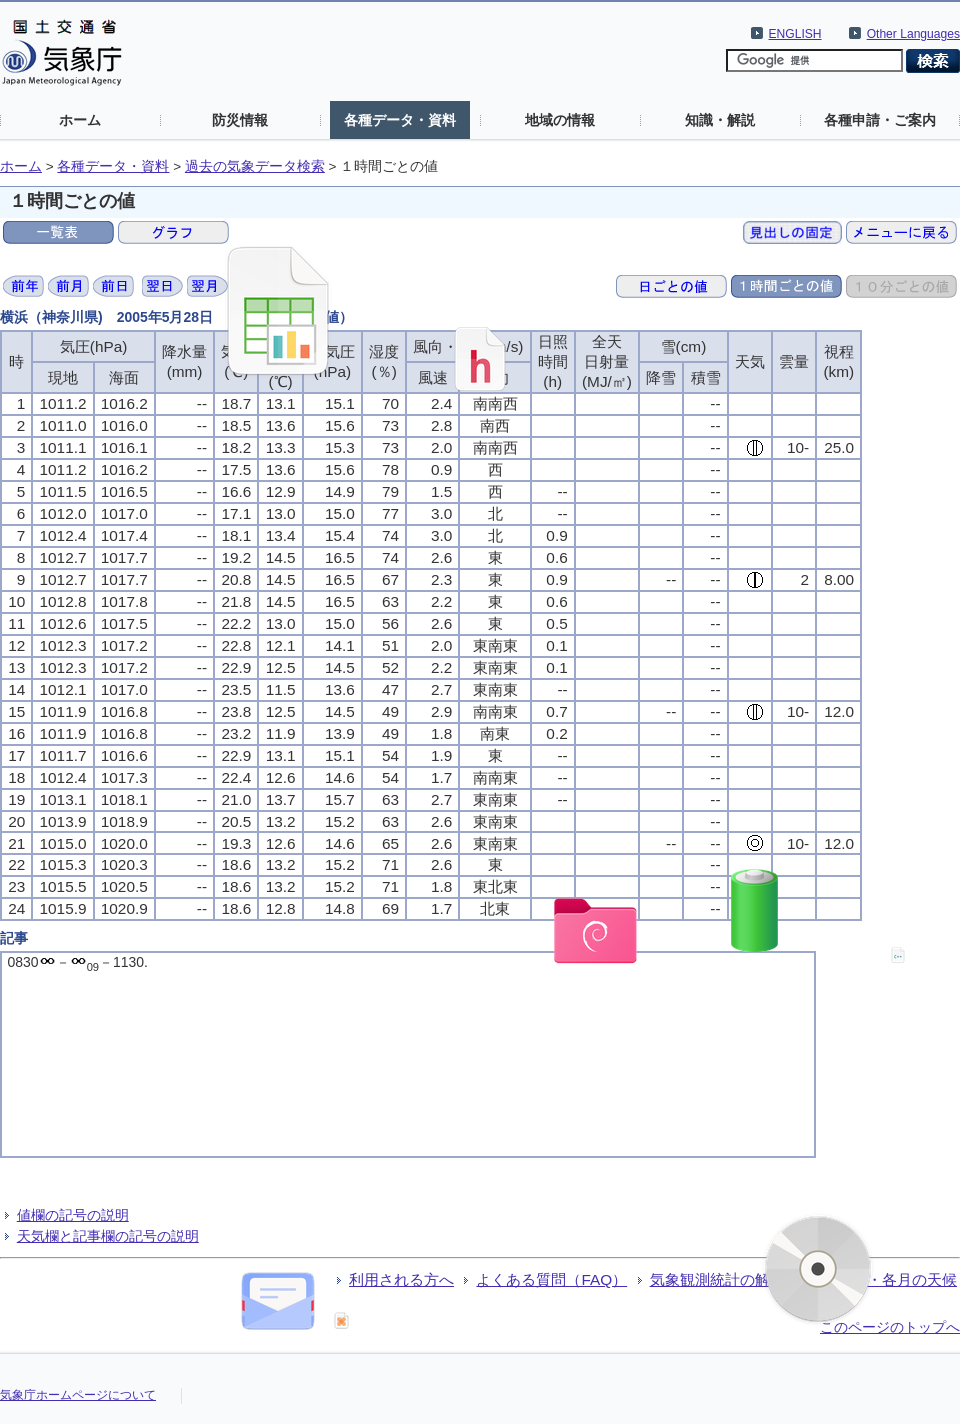 The height and width of the screenshot is (1424, 960). What do you see at coordinates (595, 933) in the screenshot?
I see `folder containing debian linux files` at bounding box center [595, 933].